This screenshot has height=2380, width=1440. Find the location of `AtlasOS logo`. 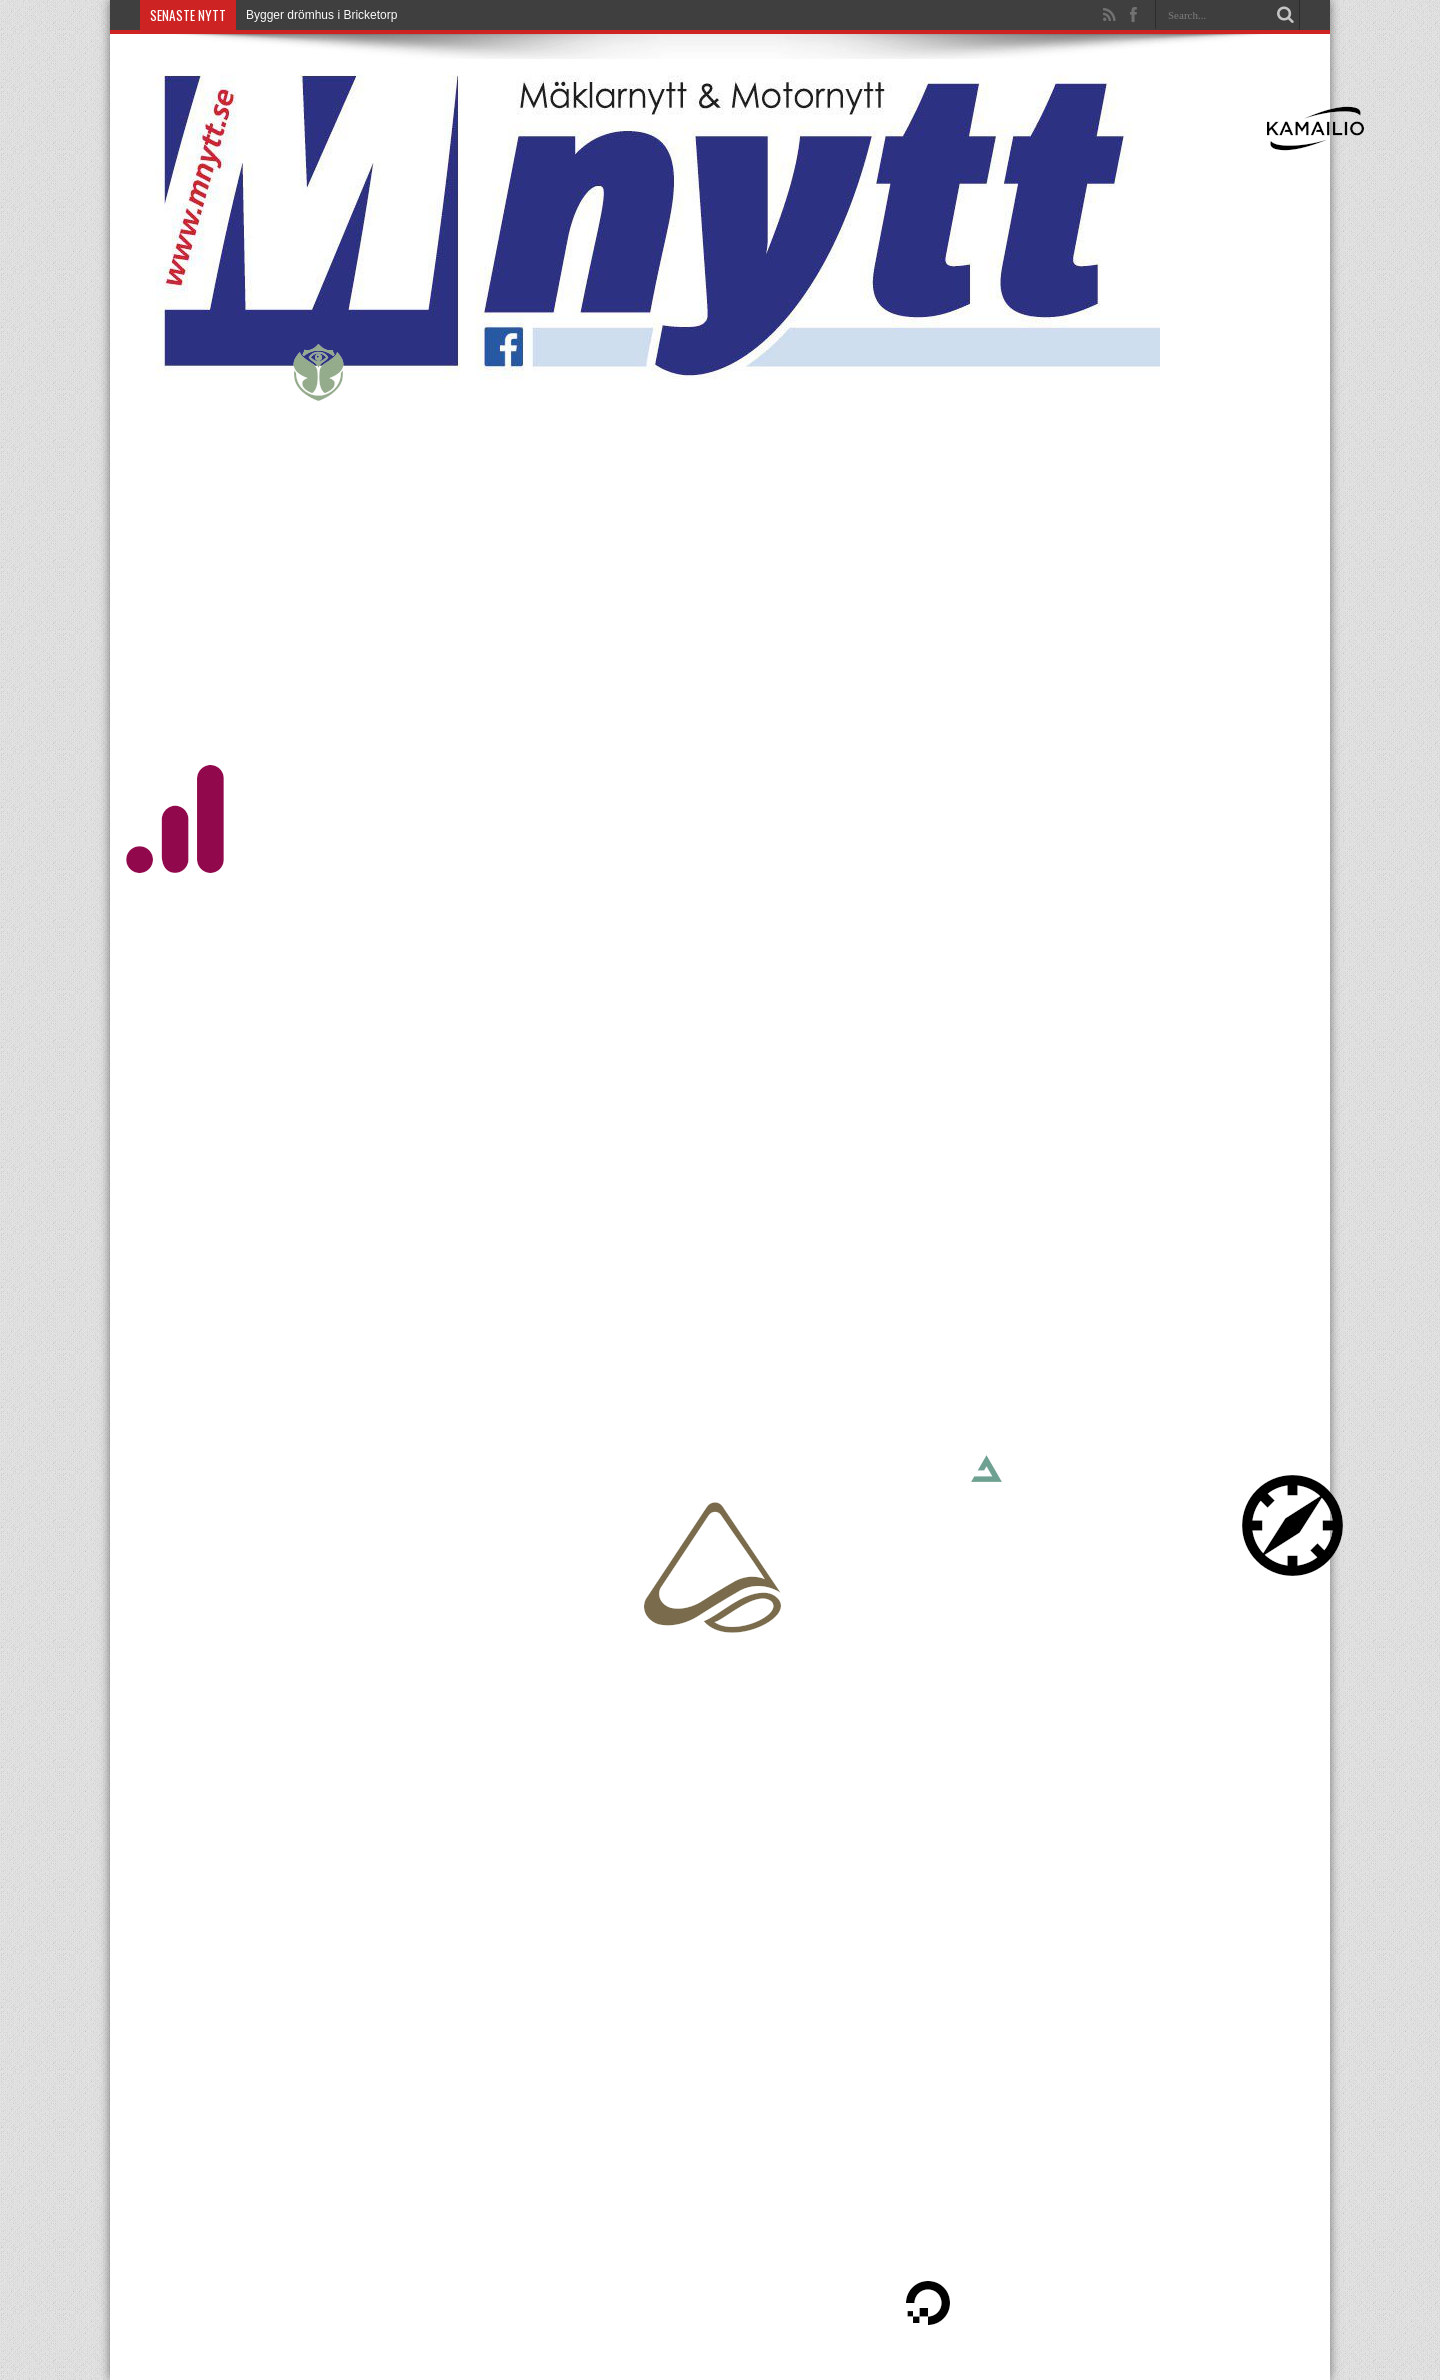

AtlasOS logo is located at coordinates (986, 1468).